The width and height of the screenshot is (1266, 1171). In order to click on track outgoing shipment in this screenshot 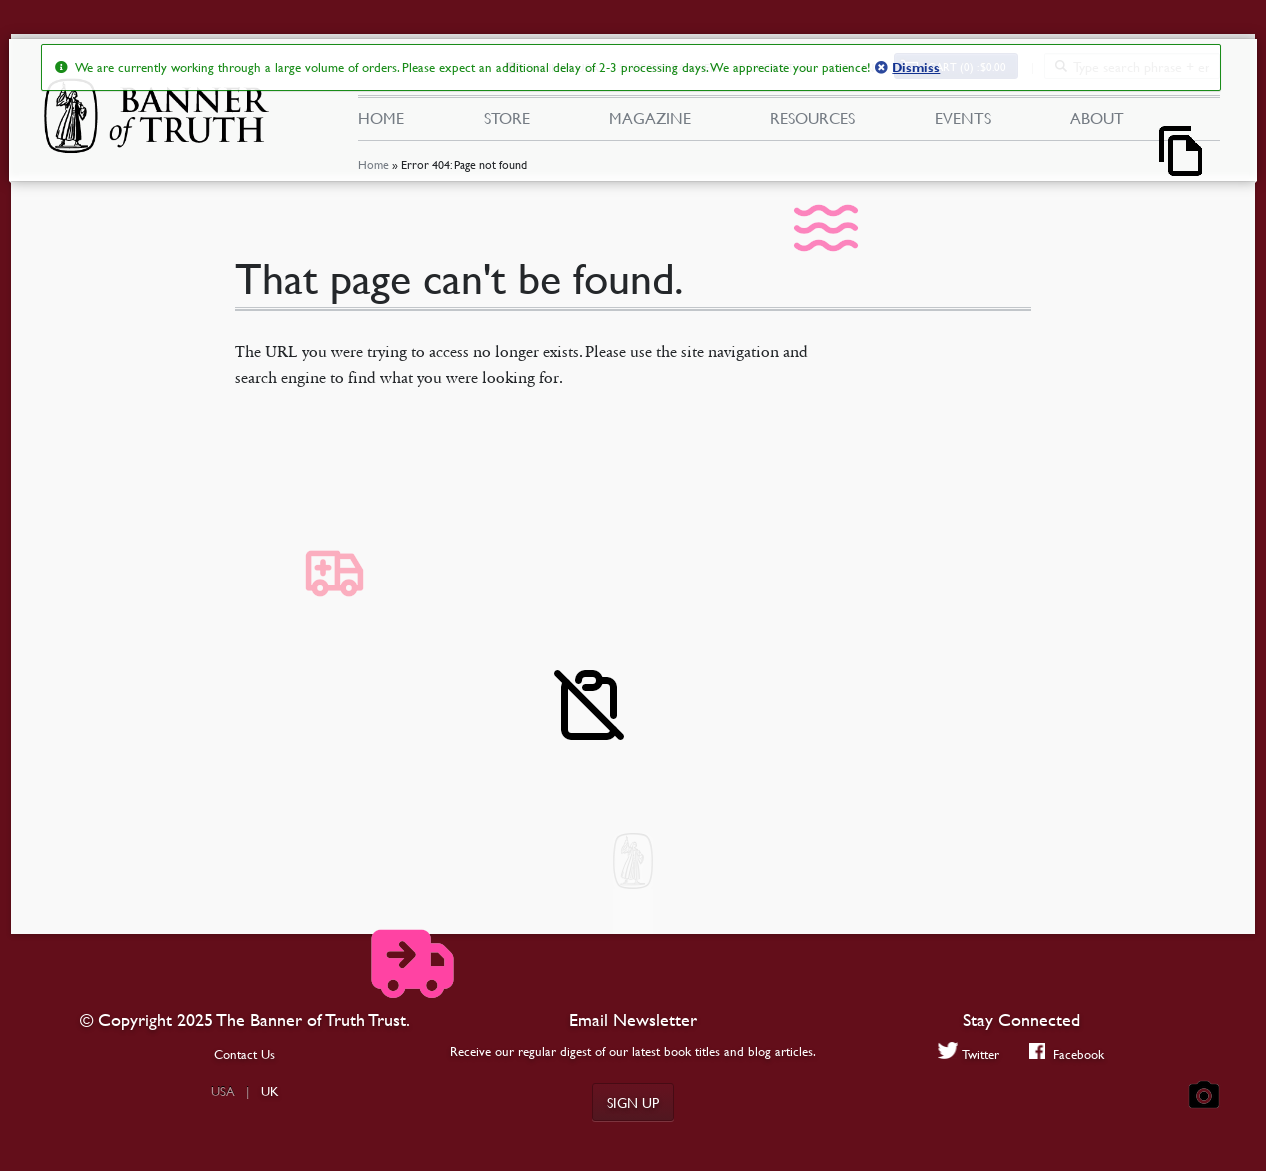, I will do `click(412, 961)`.